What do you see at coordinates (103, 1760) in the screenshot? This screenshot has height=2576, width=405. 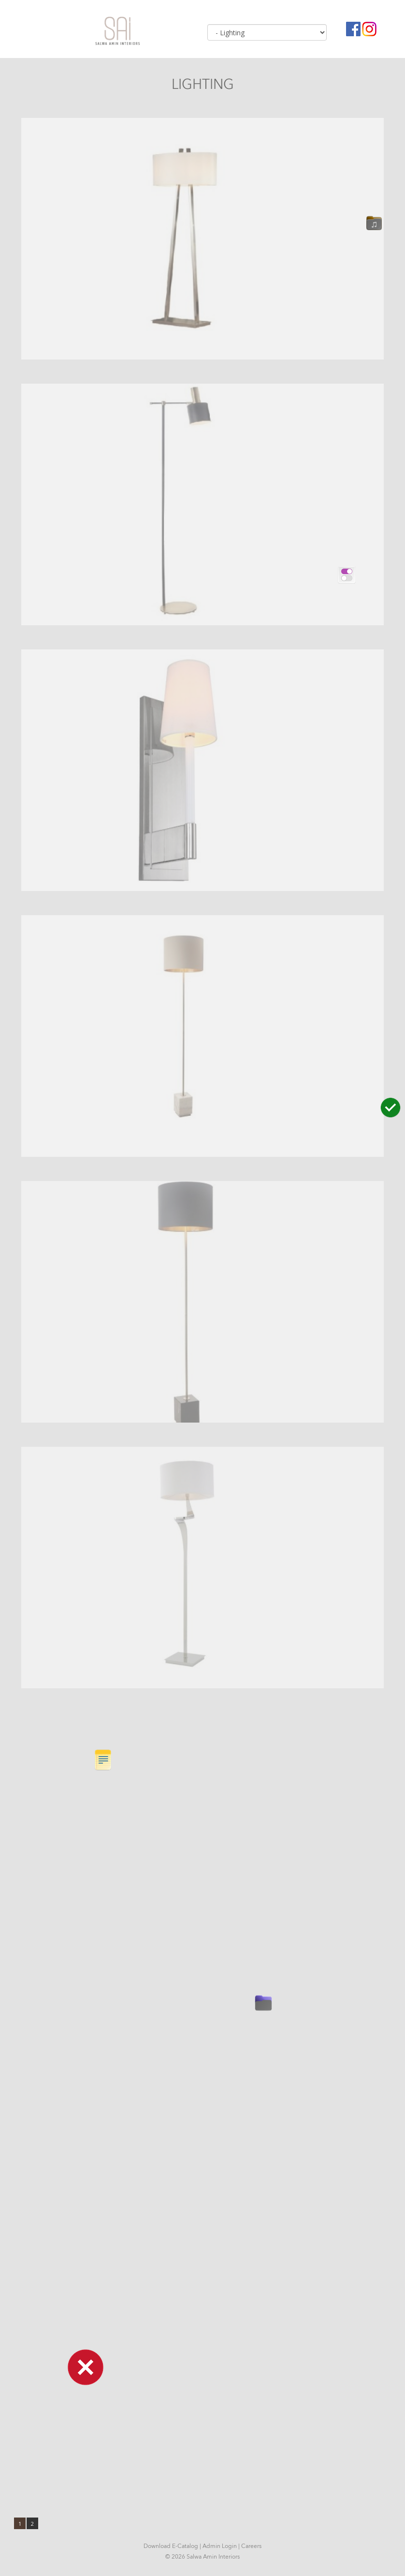 I see `open the notes app` at bounding box center [103, 1760].